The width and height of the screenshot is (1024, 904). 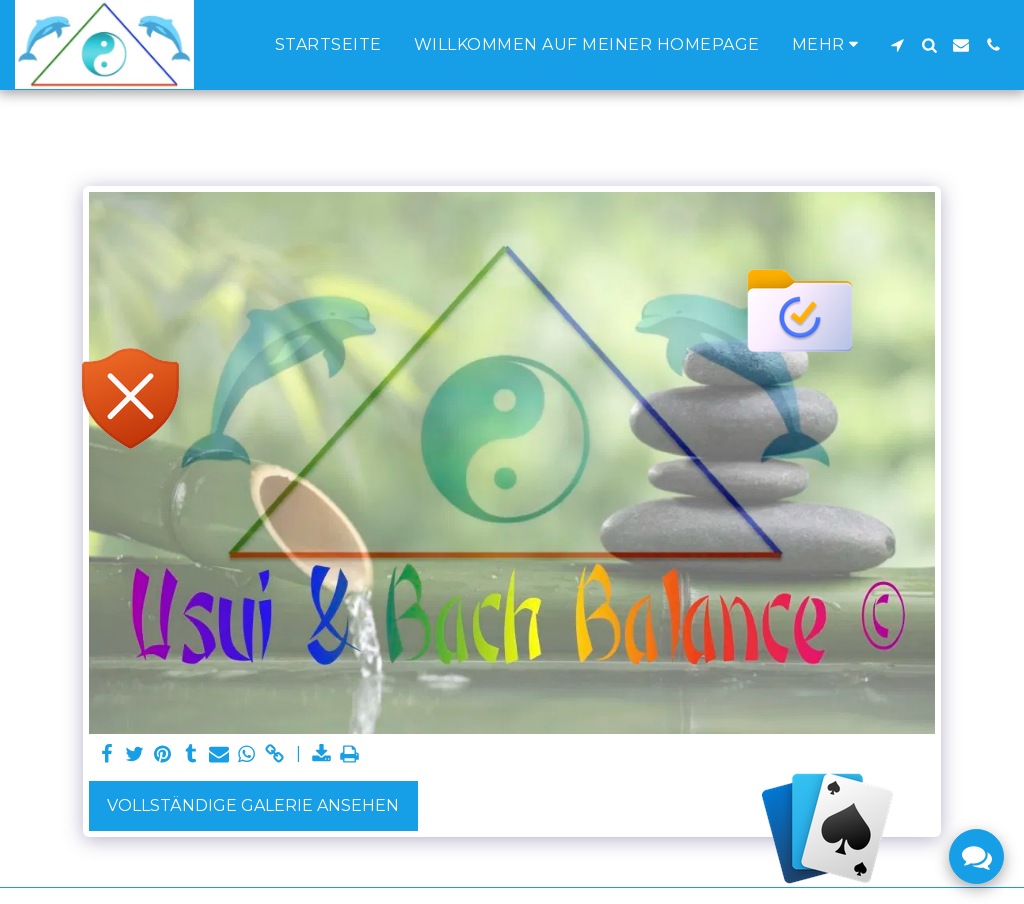 I want to click on open the solitaire card game app, so click(x=827, y=828).